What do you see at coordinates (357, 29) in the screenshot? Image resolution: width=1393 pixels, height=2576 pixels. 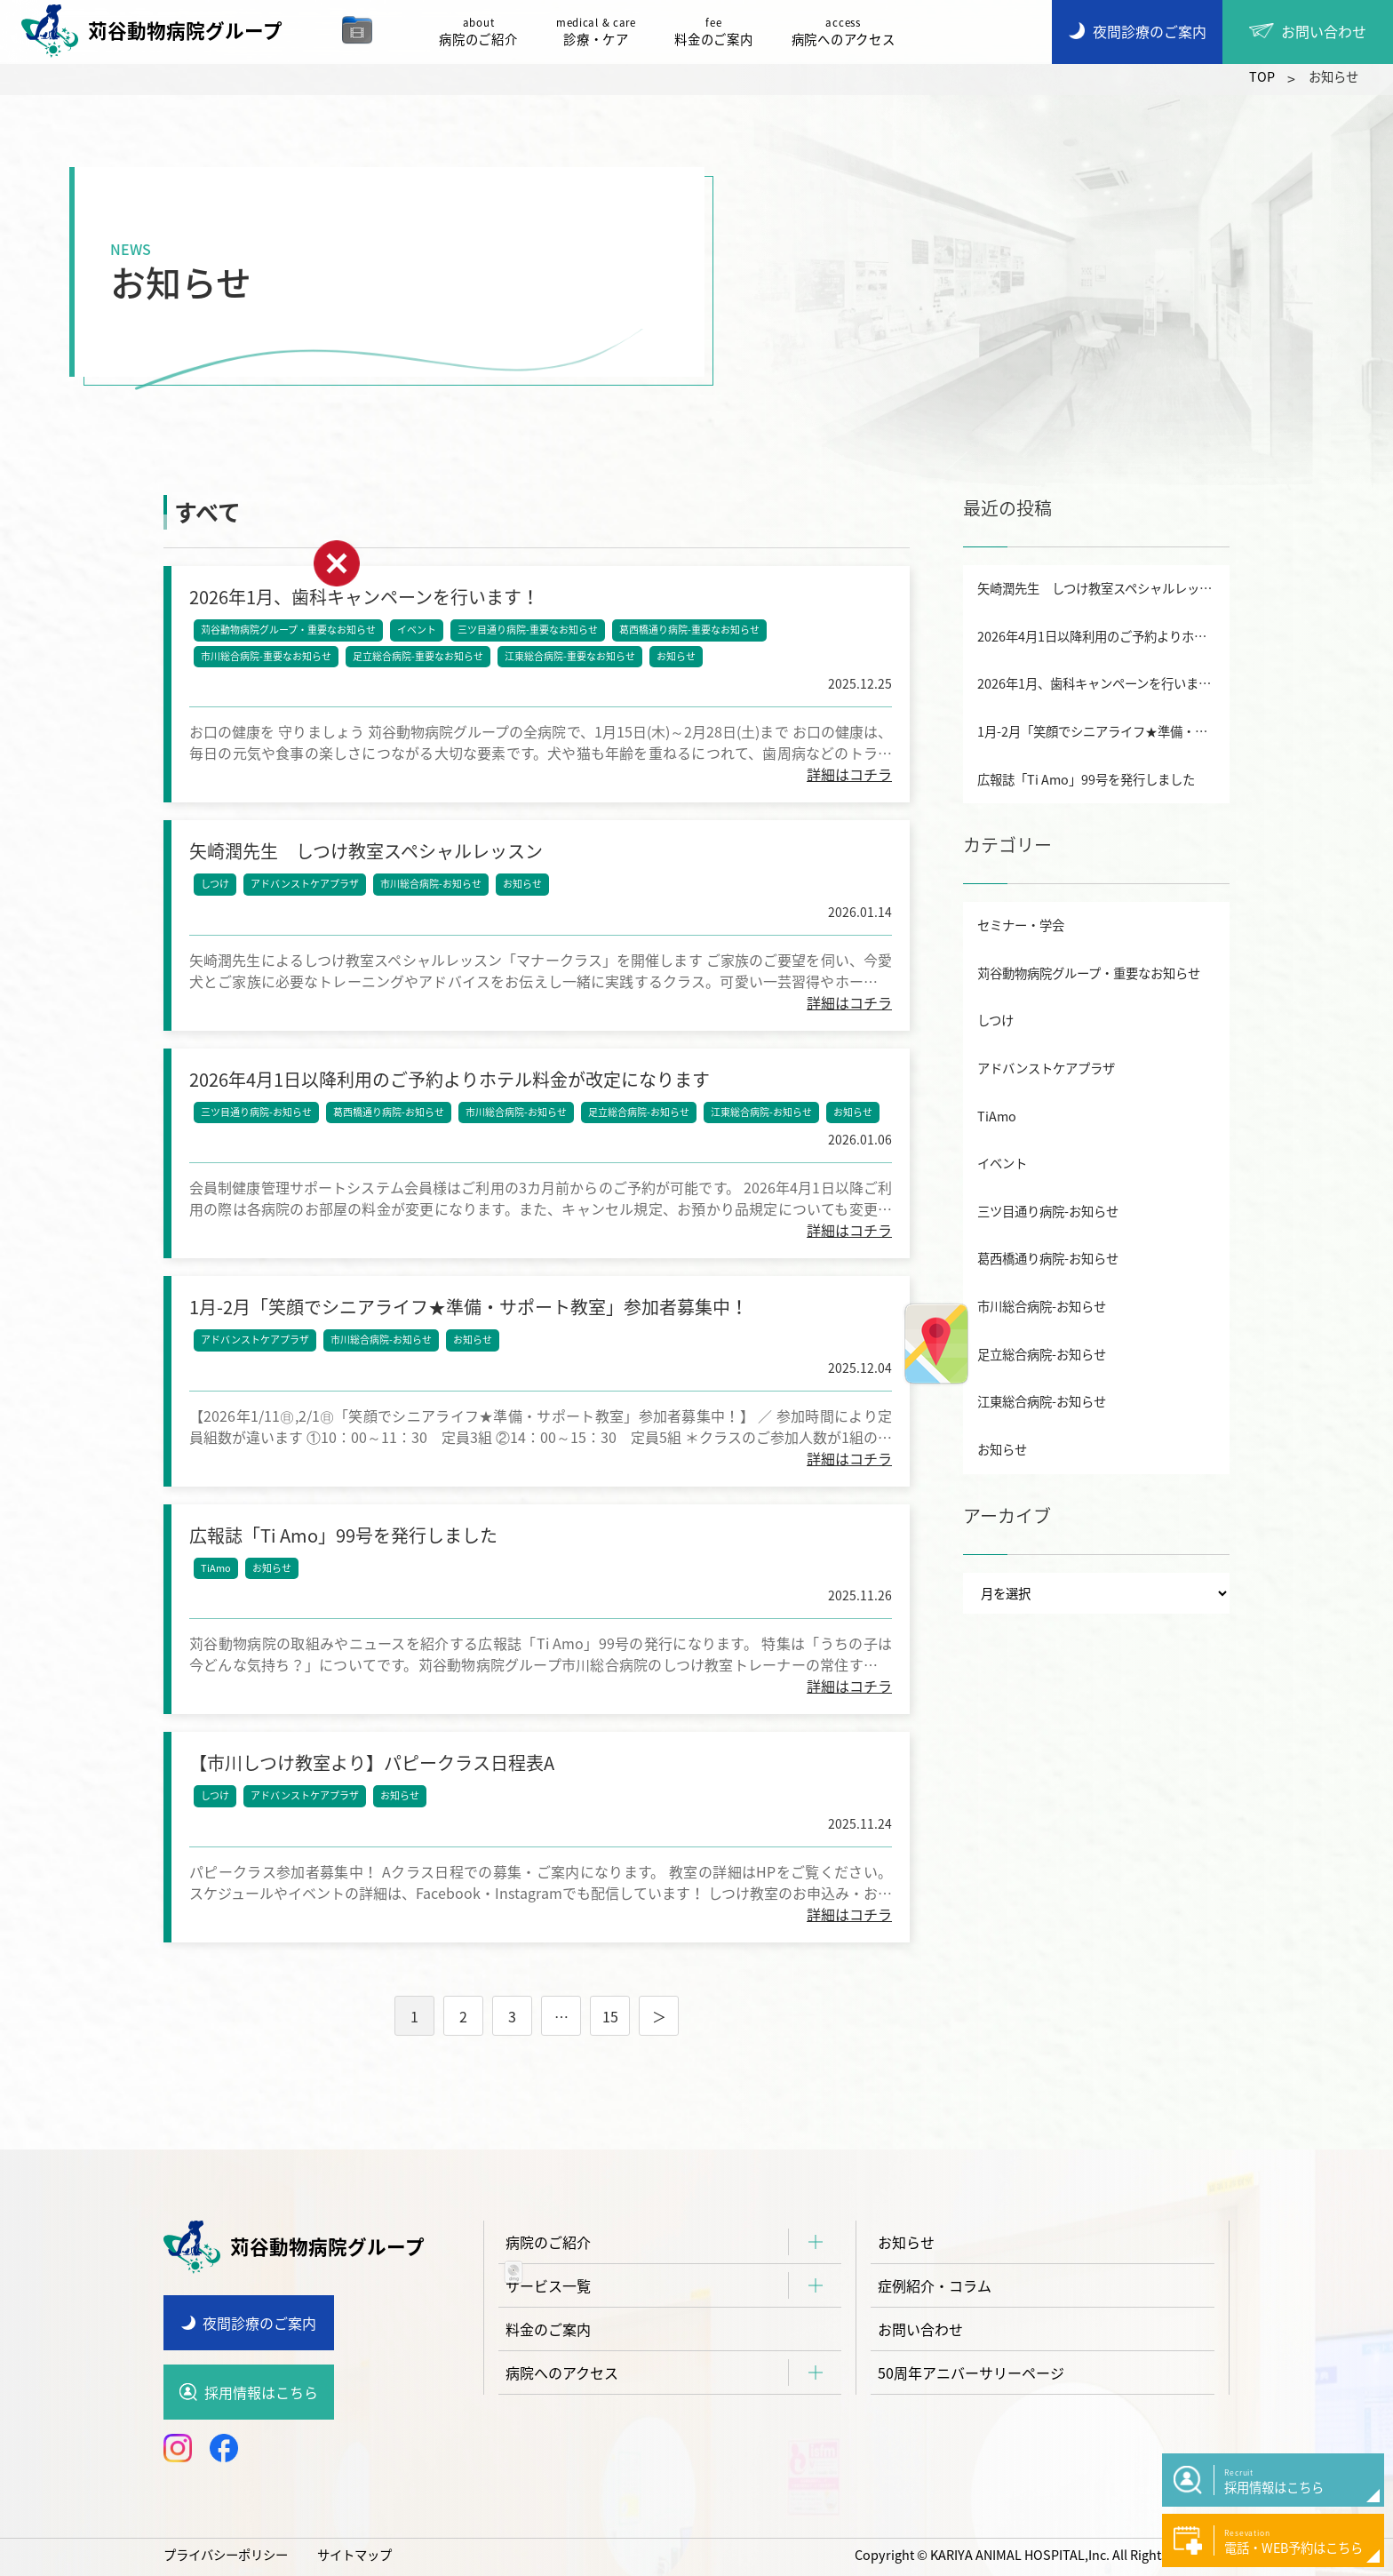 I see `open your videos folder` at bounding box center [357, 29].